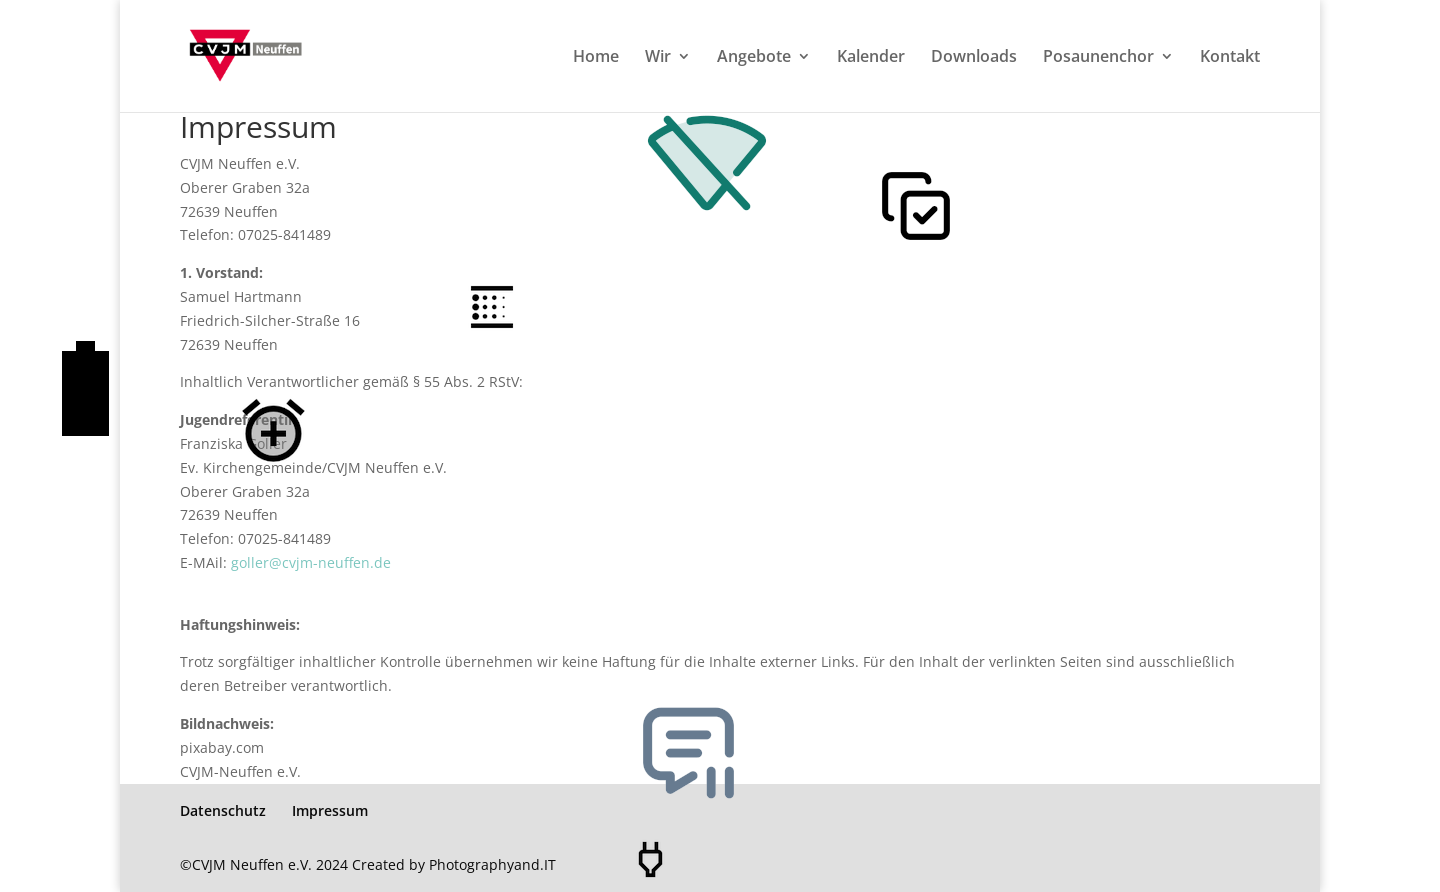 The image size is (1440, 892). What do you see at coordinates (650, 859) in the screenshot?
I see `indicates device is charging or connected to power` at bounding box center [650, 859].